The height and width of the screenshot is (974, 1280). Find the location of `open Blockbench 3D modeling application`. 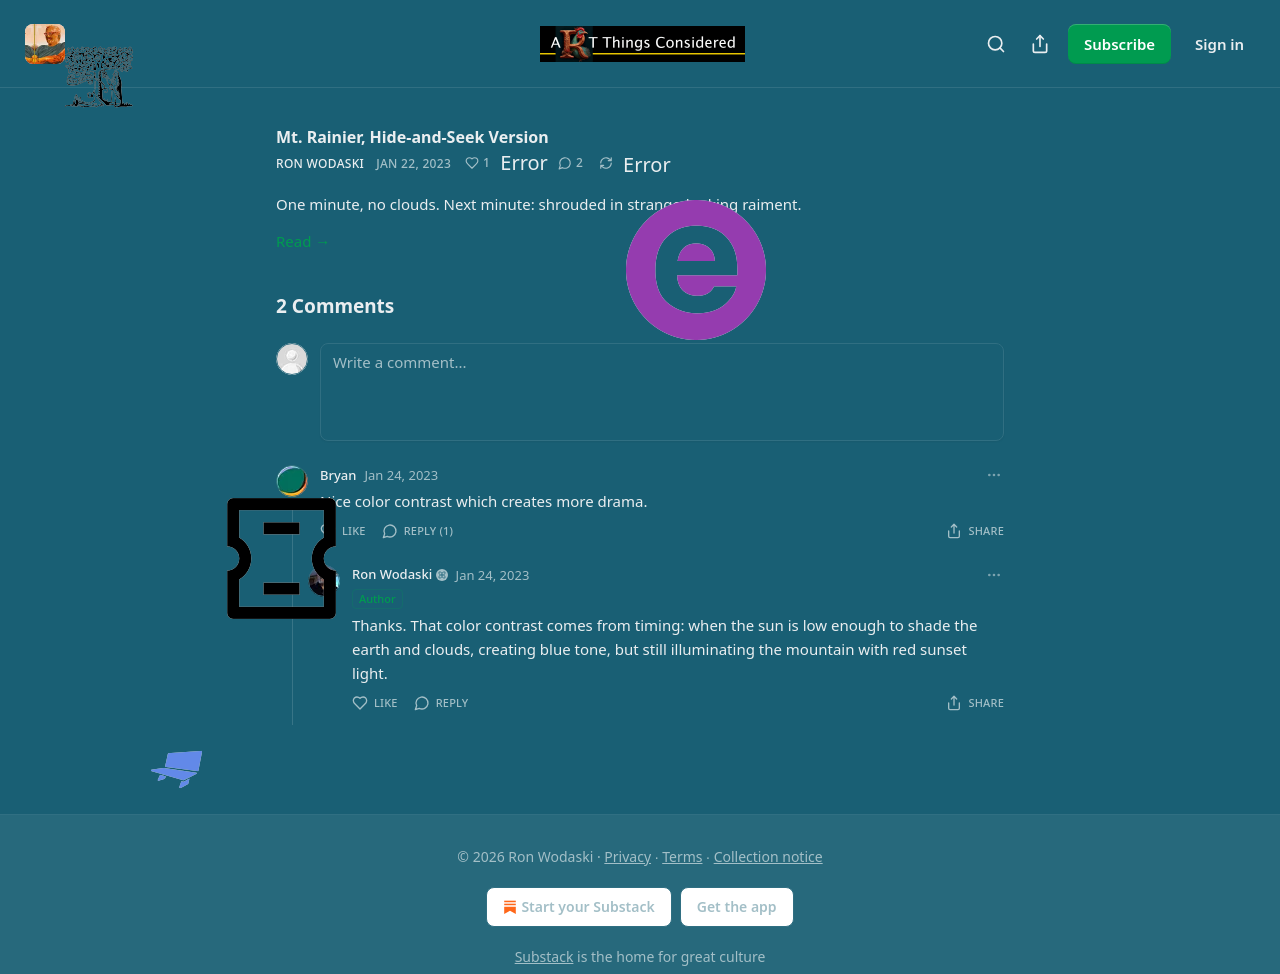

open Blockbench 3D modeling application is located at coordinates (176, 769).